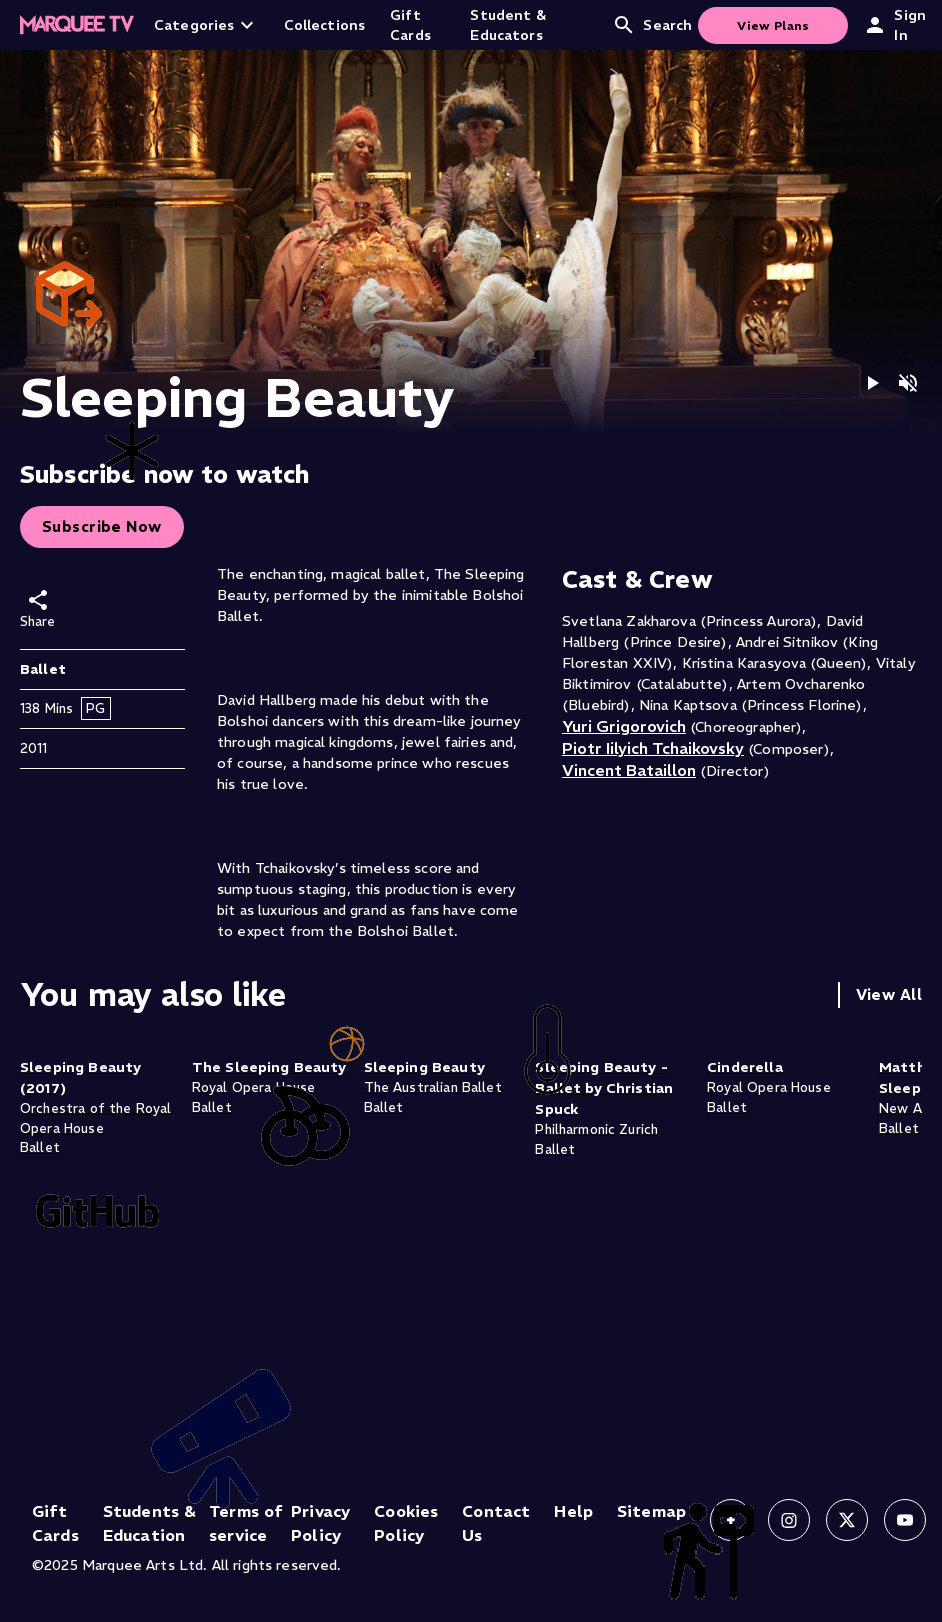  I want to click on explore or discover new content, so click(221, 1438).